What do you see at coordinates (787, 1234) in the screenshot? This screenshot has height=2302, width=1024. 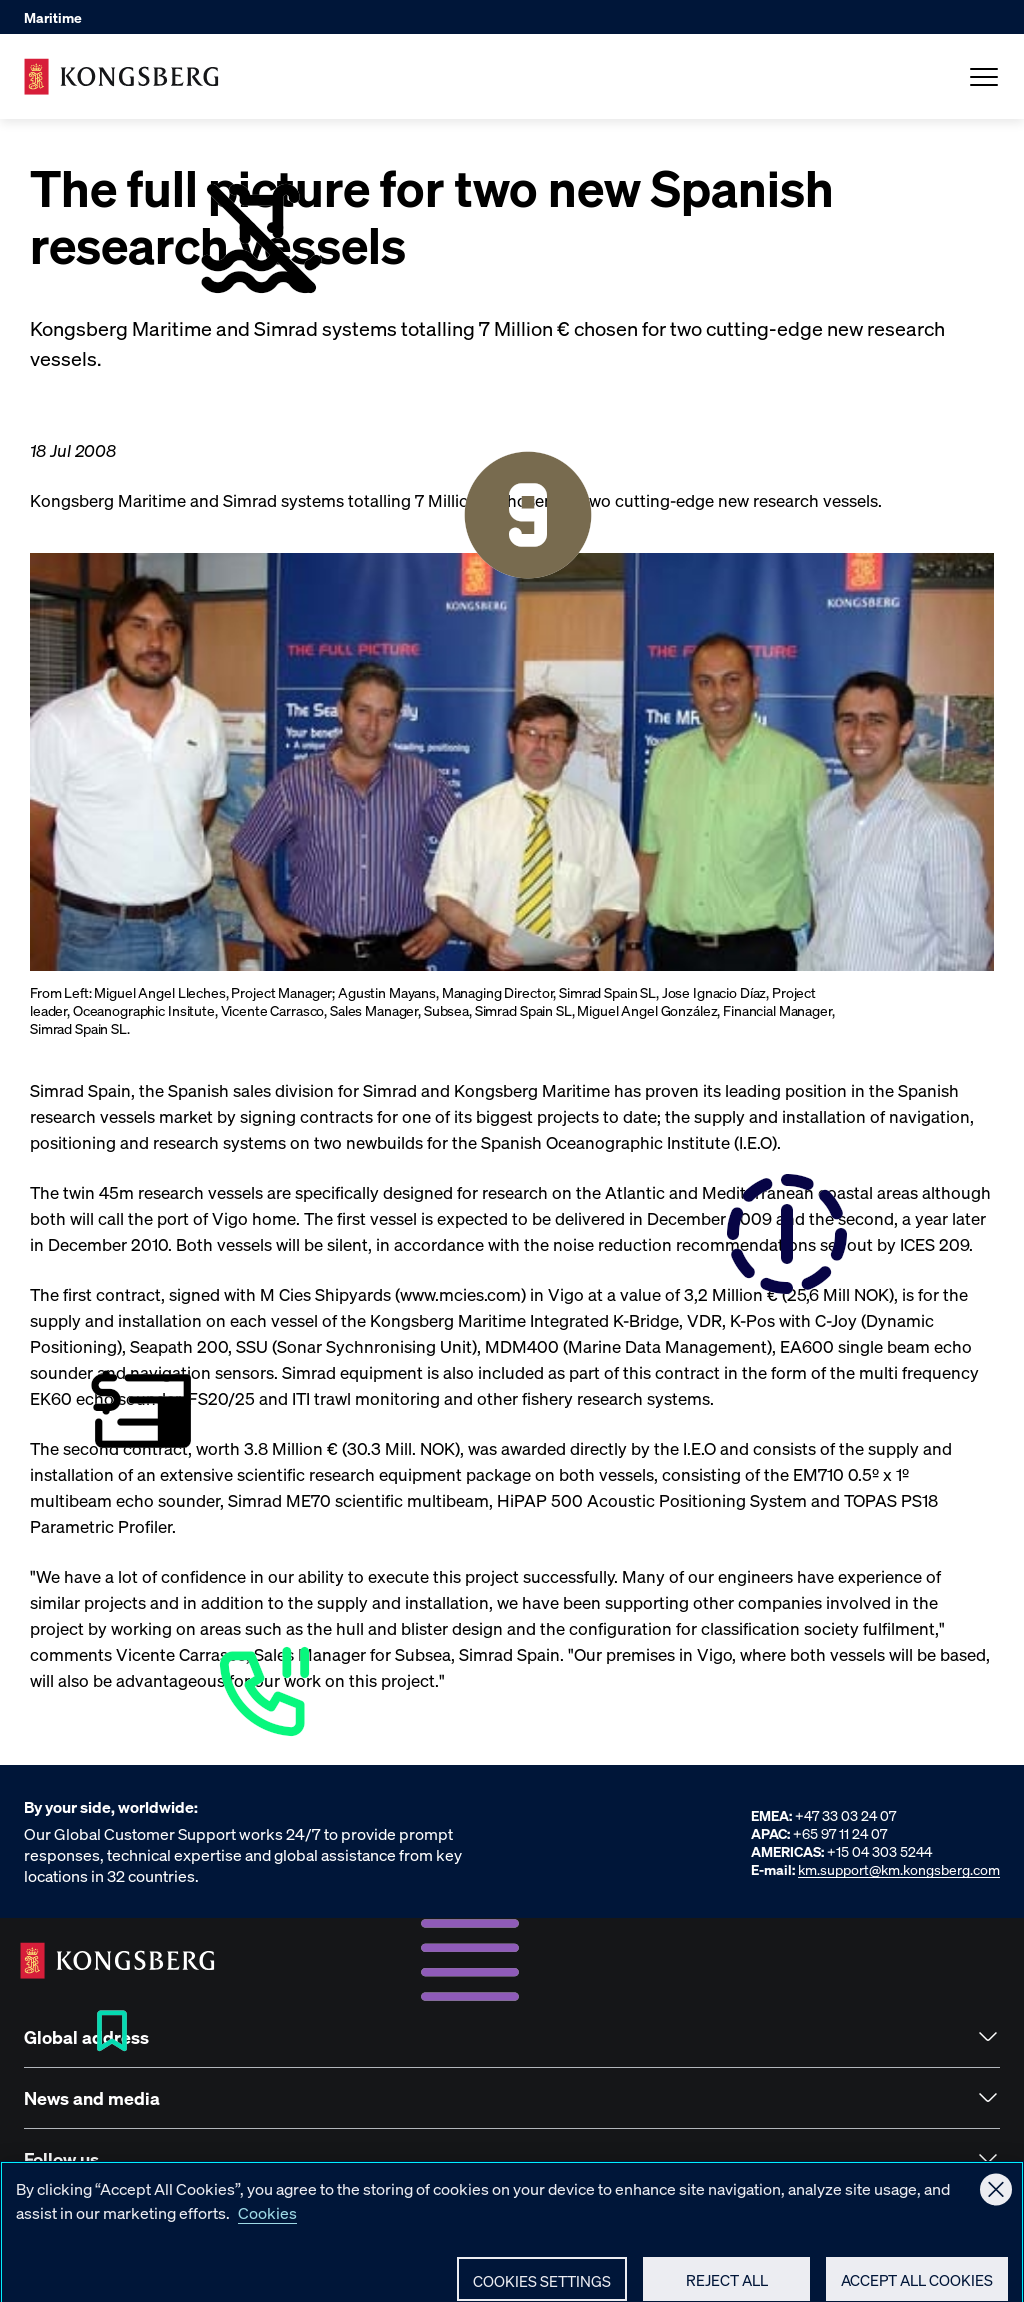 I see `view additional information` at bounding box center [787, 1234].